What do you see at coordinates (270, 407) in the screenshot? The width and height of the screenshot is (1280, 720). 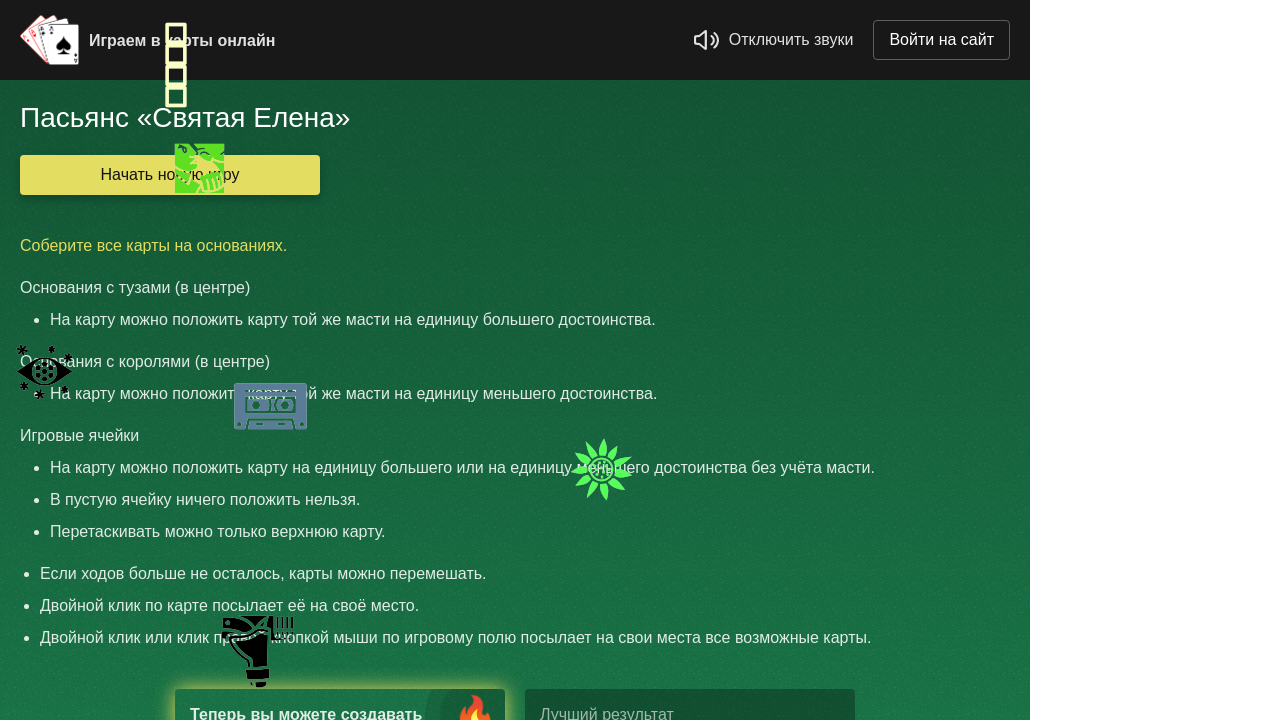 I see `access retro or vintage audio content` at bounding box center [270, 407].